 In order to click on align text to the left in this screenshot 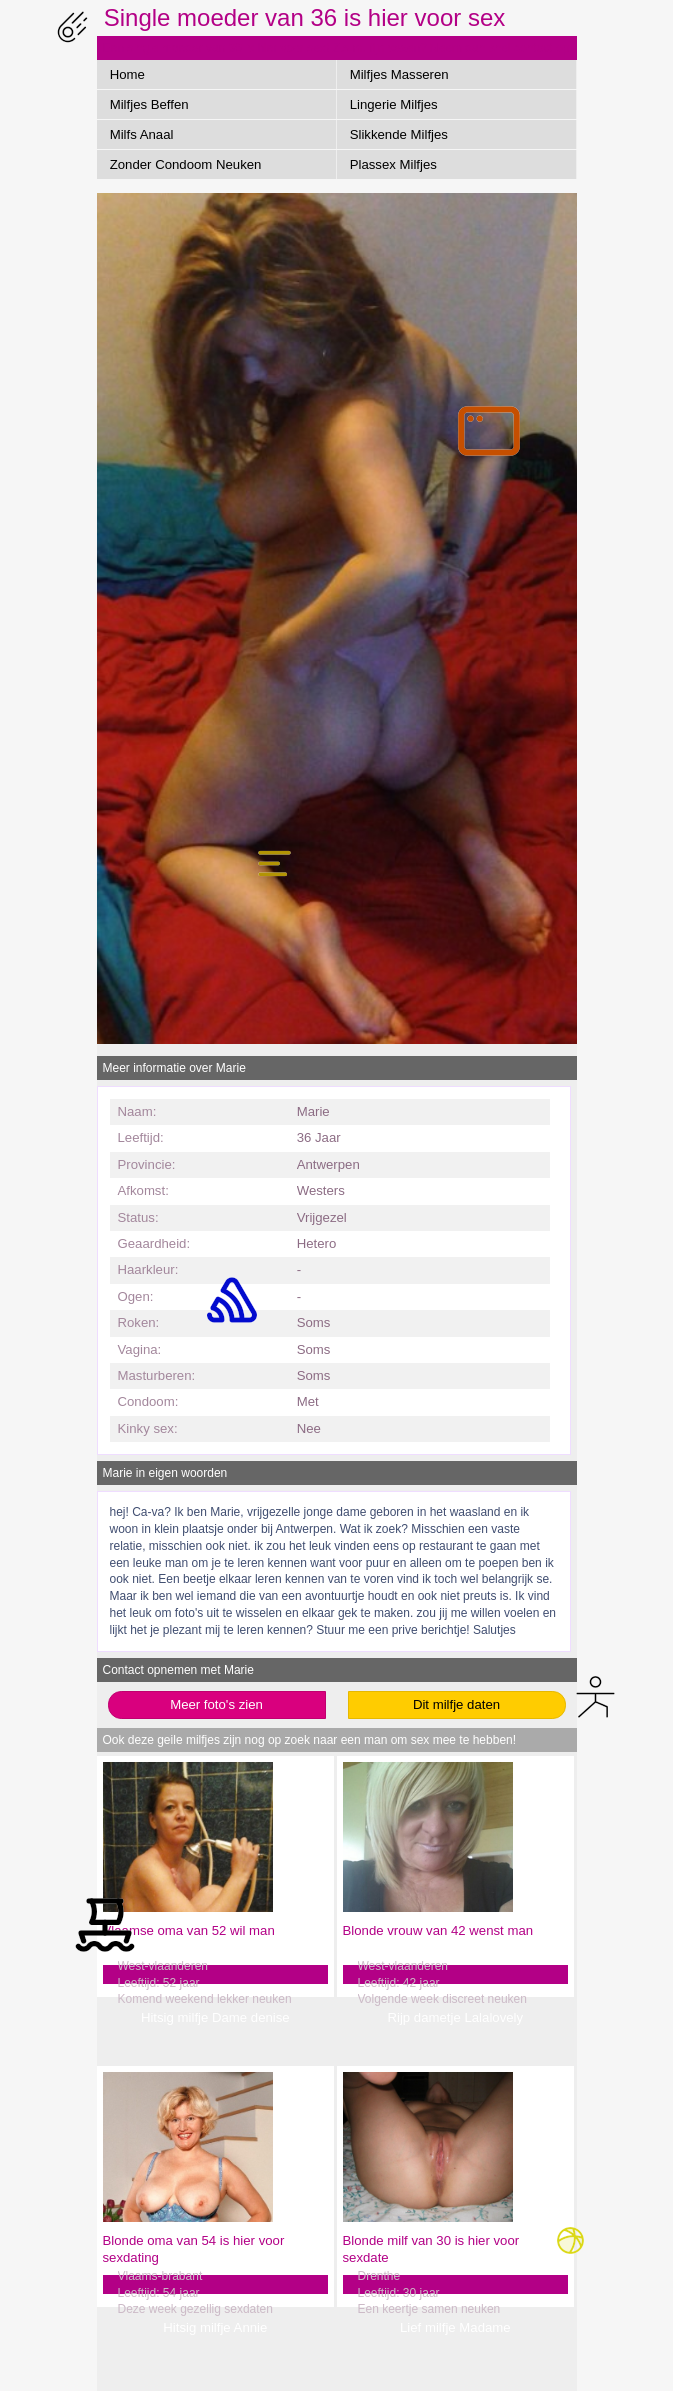, I will do `click(274, 863)`.